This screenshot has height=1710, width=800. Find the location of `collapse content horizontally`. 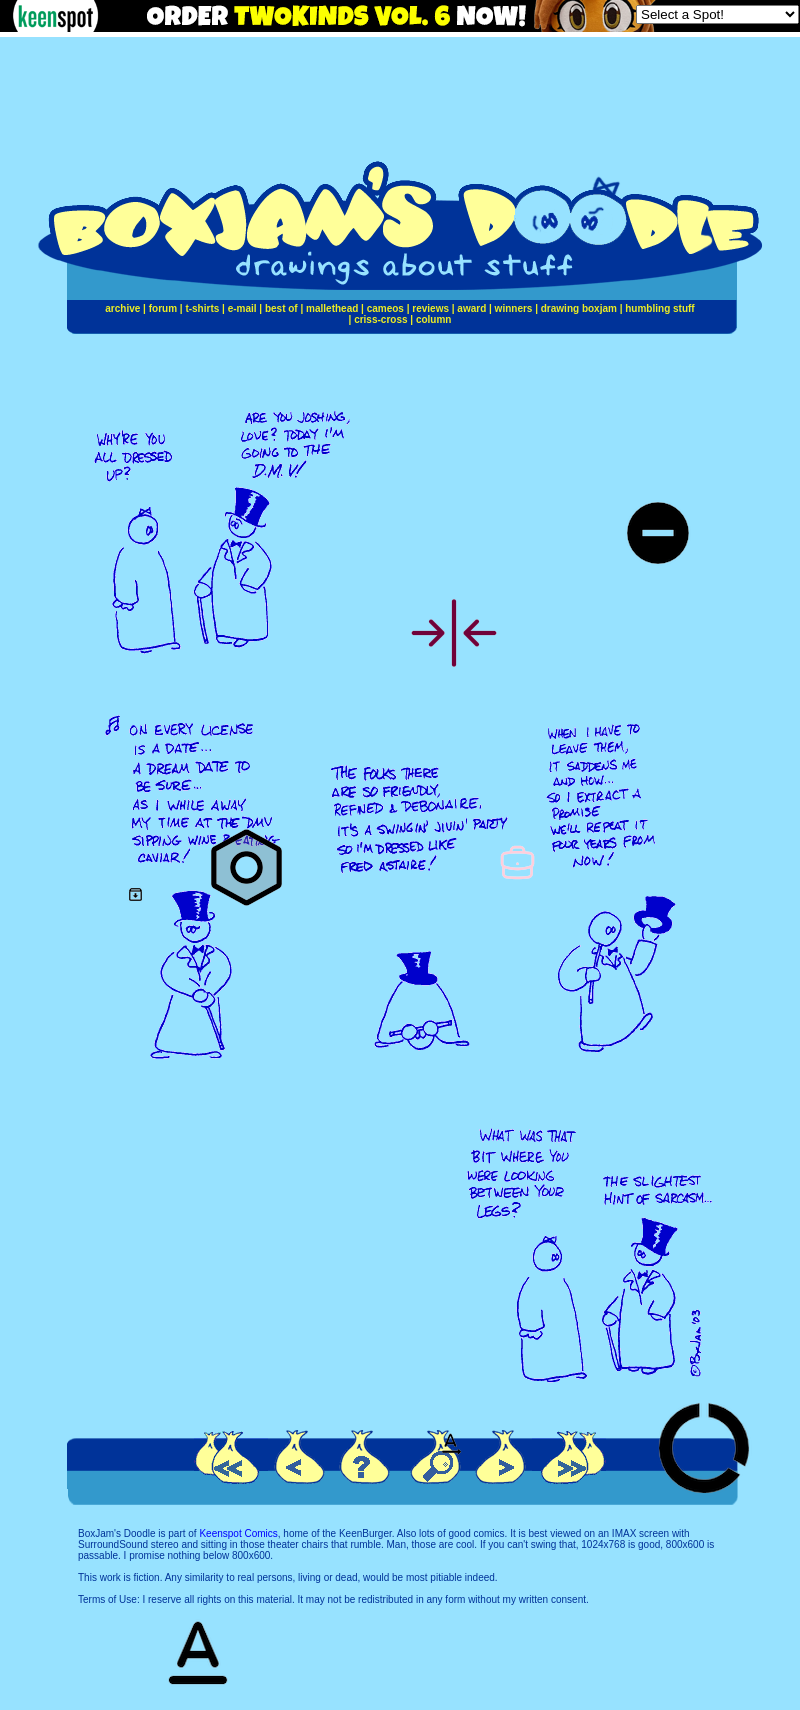

collapse content horizontally is located at coordinates (454, 633).